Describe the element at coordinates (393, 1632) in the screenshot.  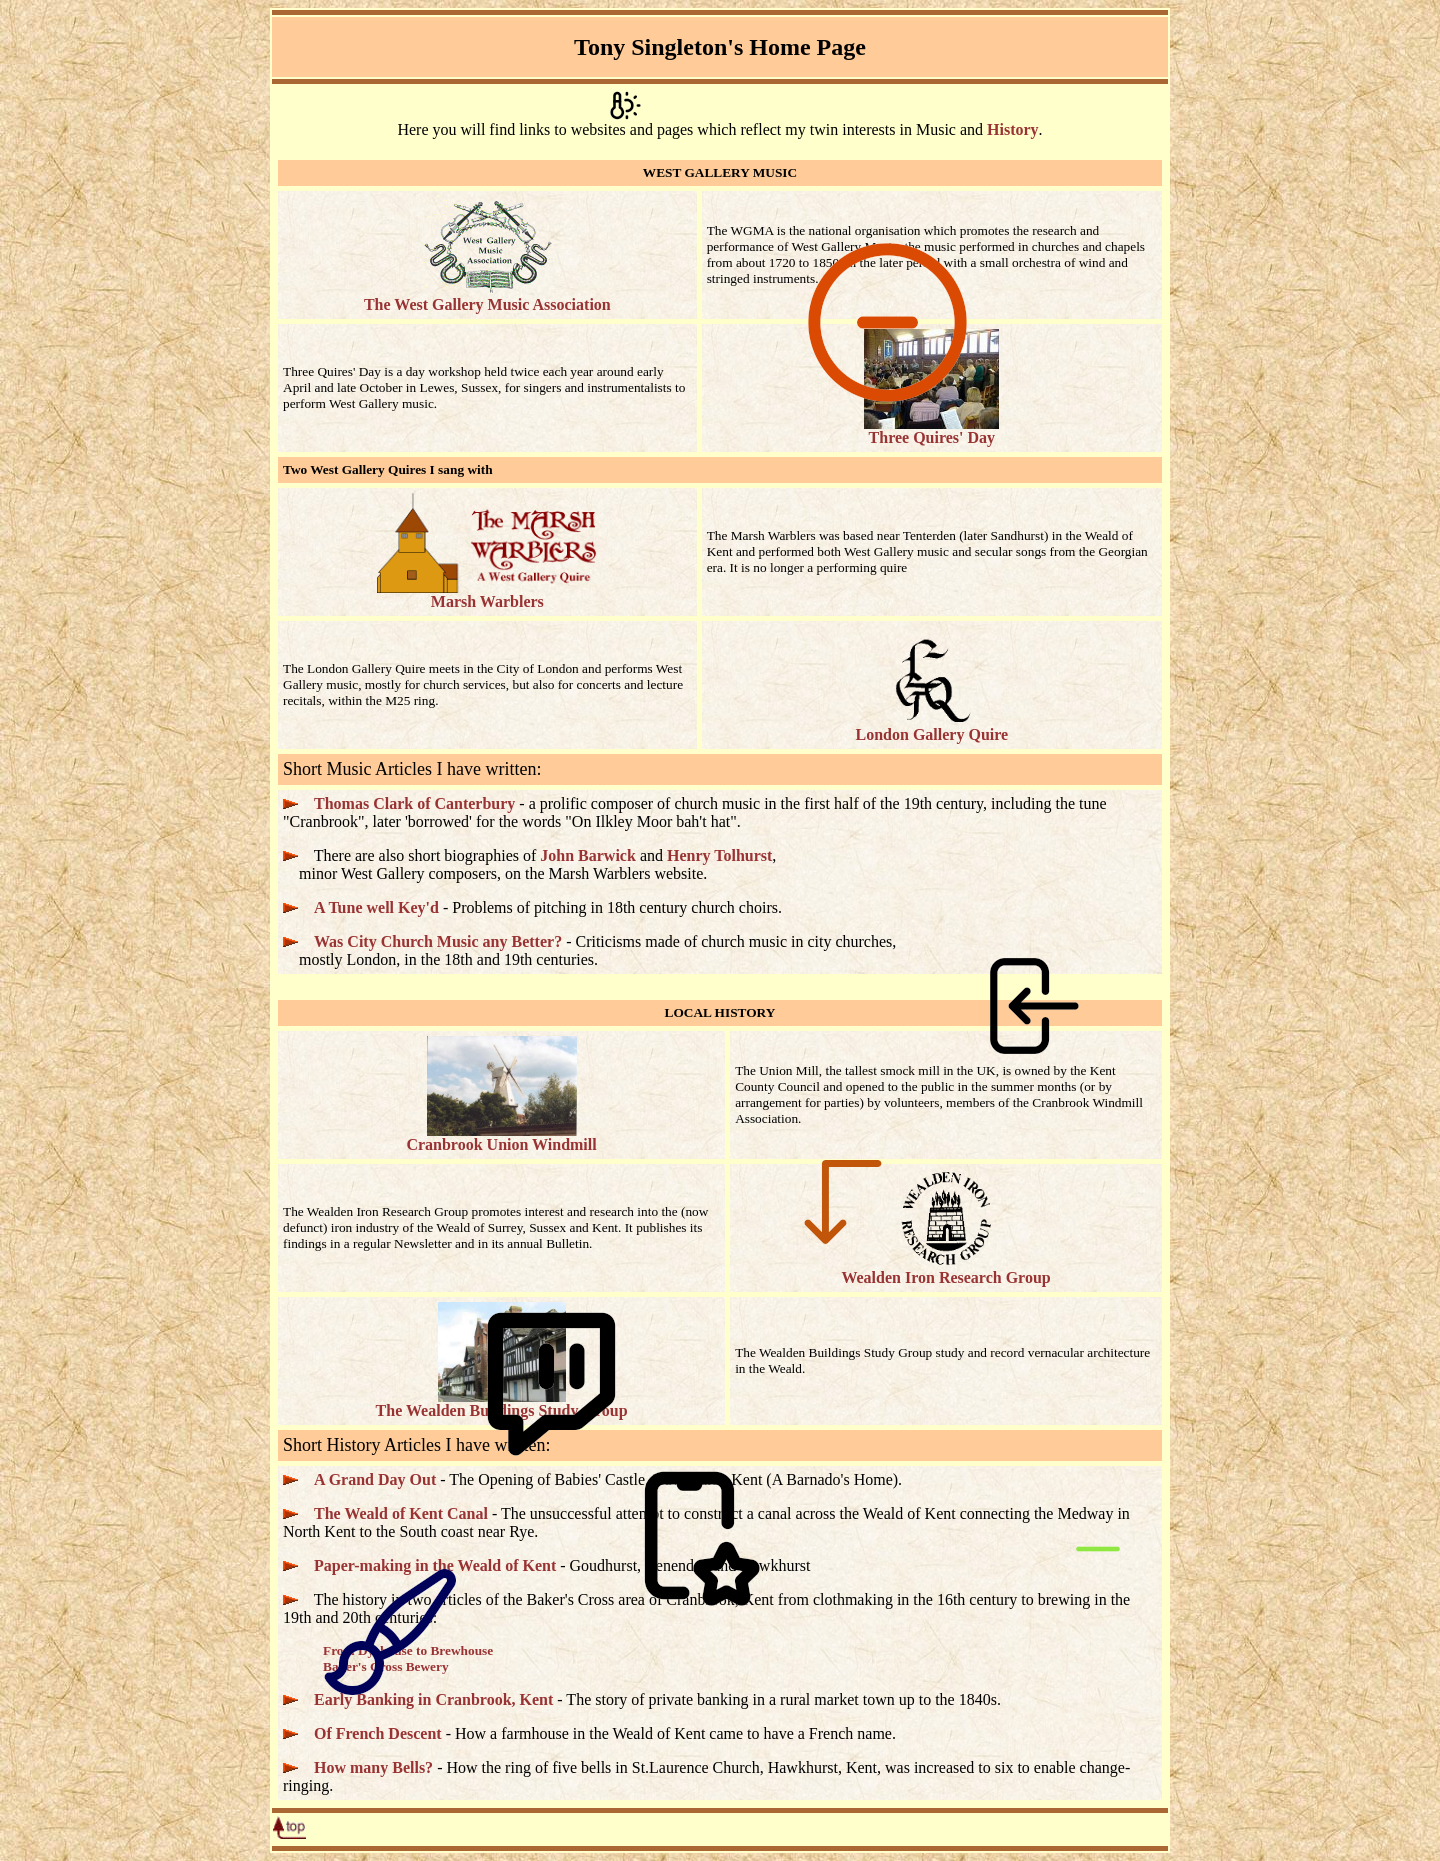
I see `access drawing or painting tools` at that location.